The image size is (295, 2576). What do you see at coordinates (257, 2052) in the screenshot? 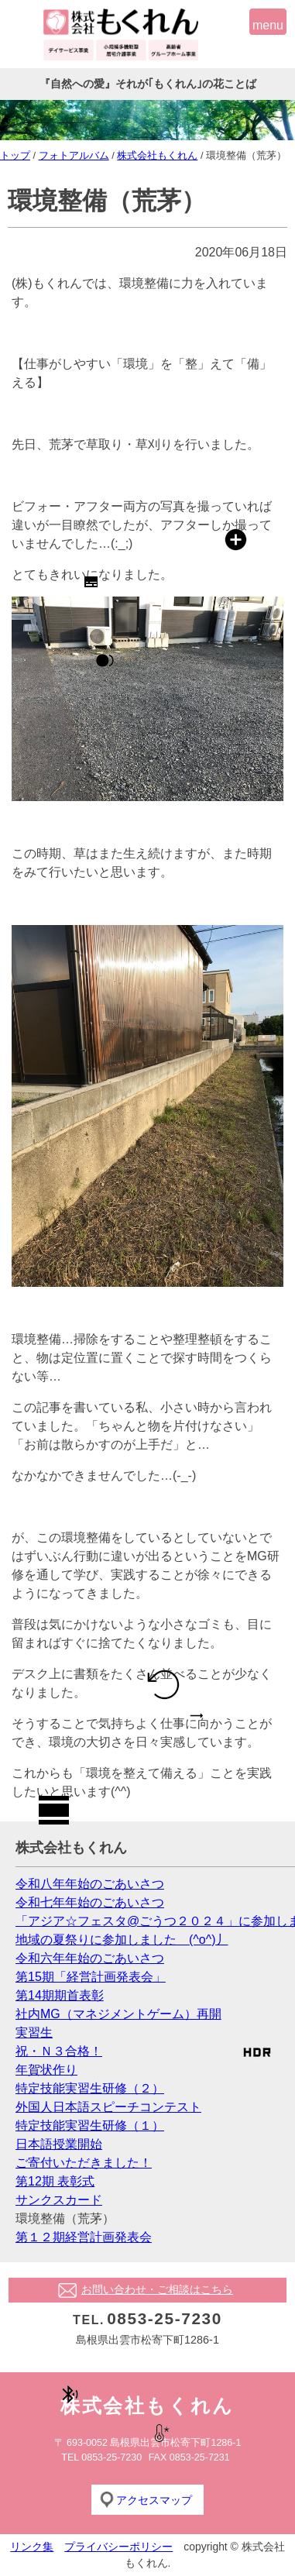
I see `enable HDR mode for photos` at bounding box center [257, 2052].